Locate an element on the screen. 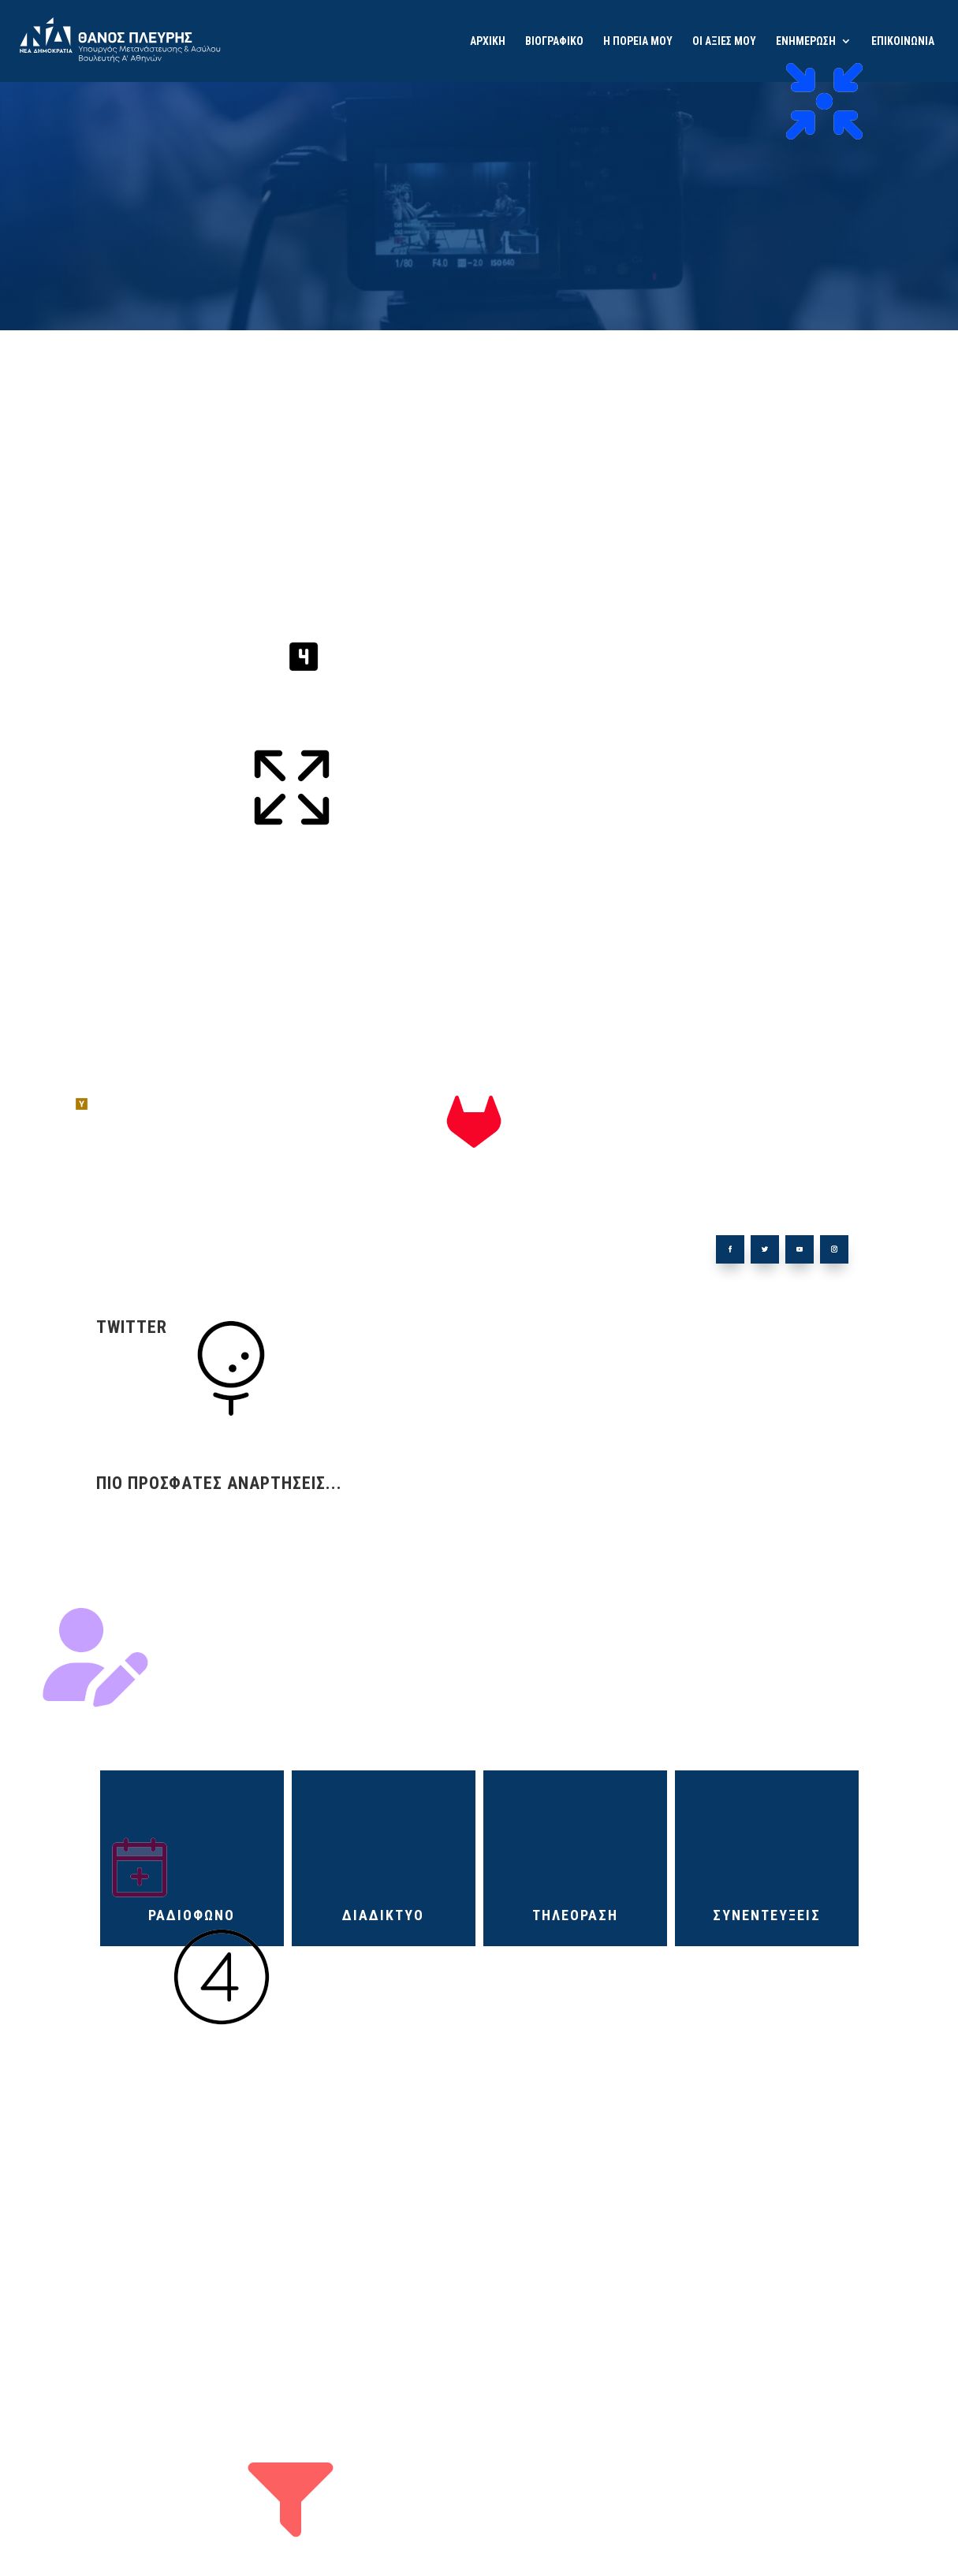  indicates step four in a multi-step process is located at coordinates (222, 1977).